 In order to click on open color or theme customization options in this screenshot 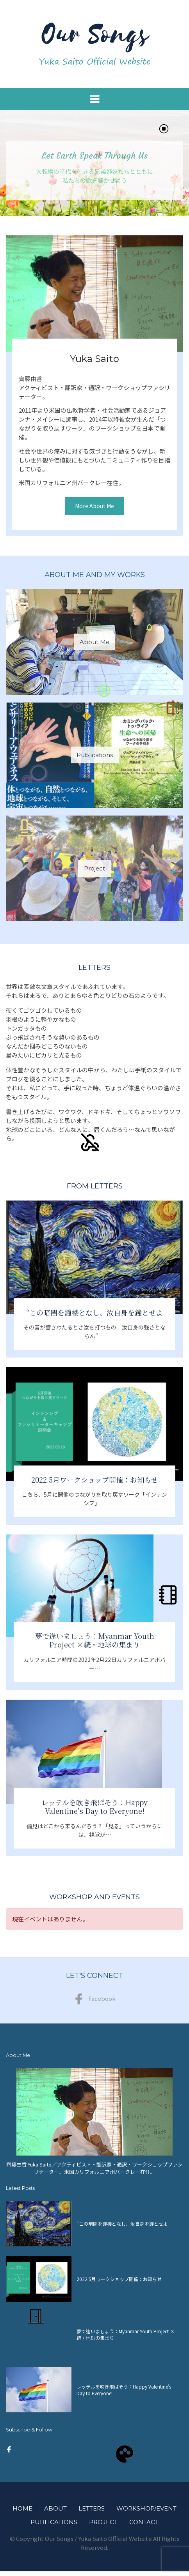, I will do `click(125, 2454)`.